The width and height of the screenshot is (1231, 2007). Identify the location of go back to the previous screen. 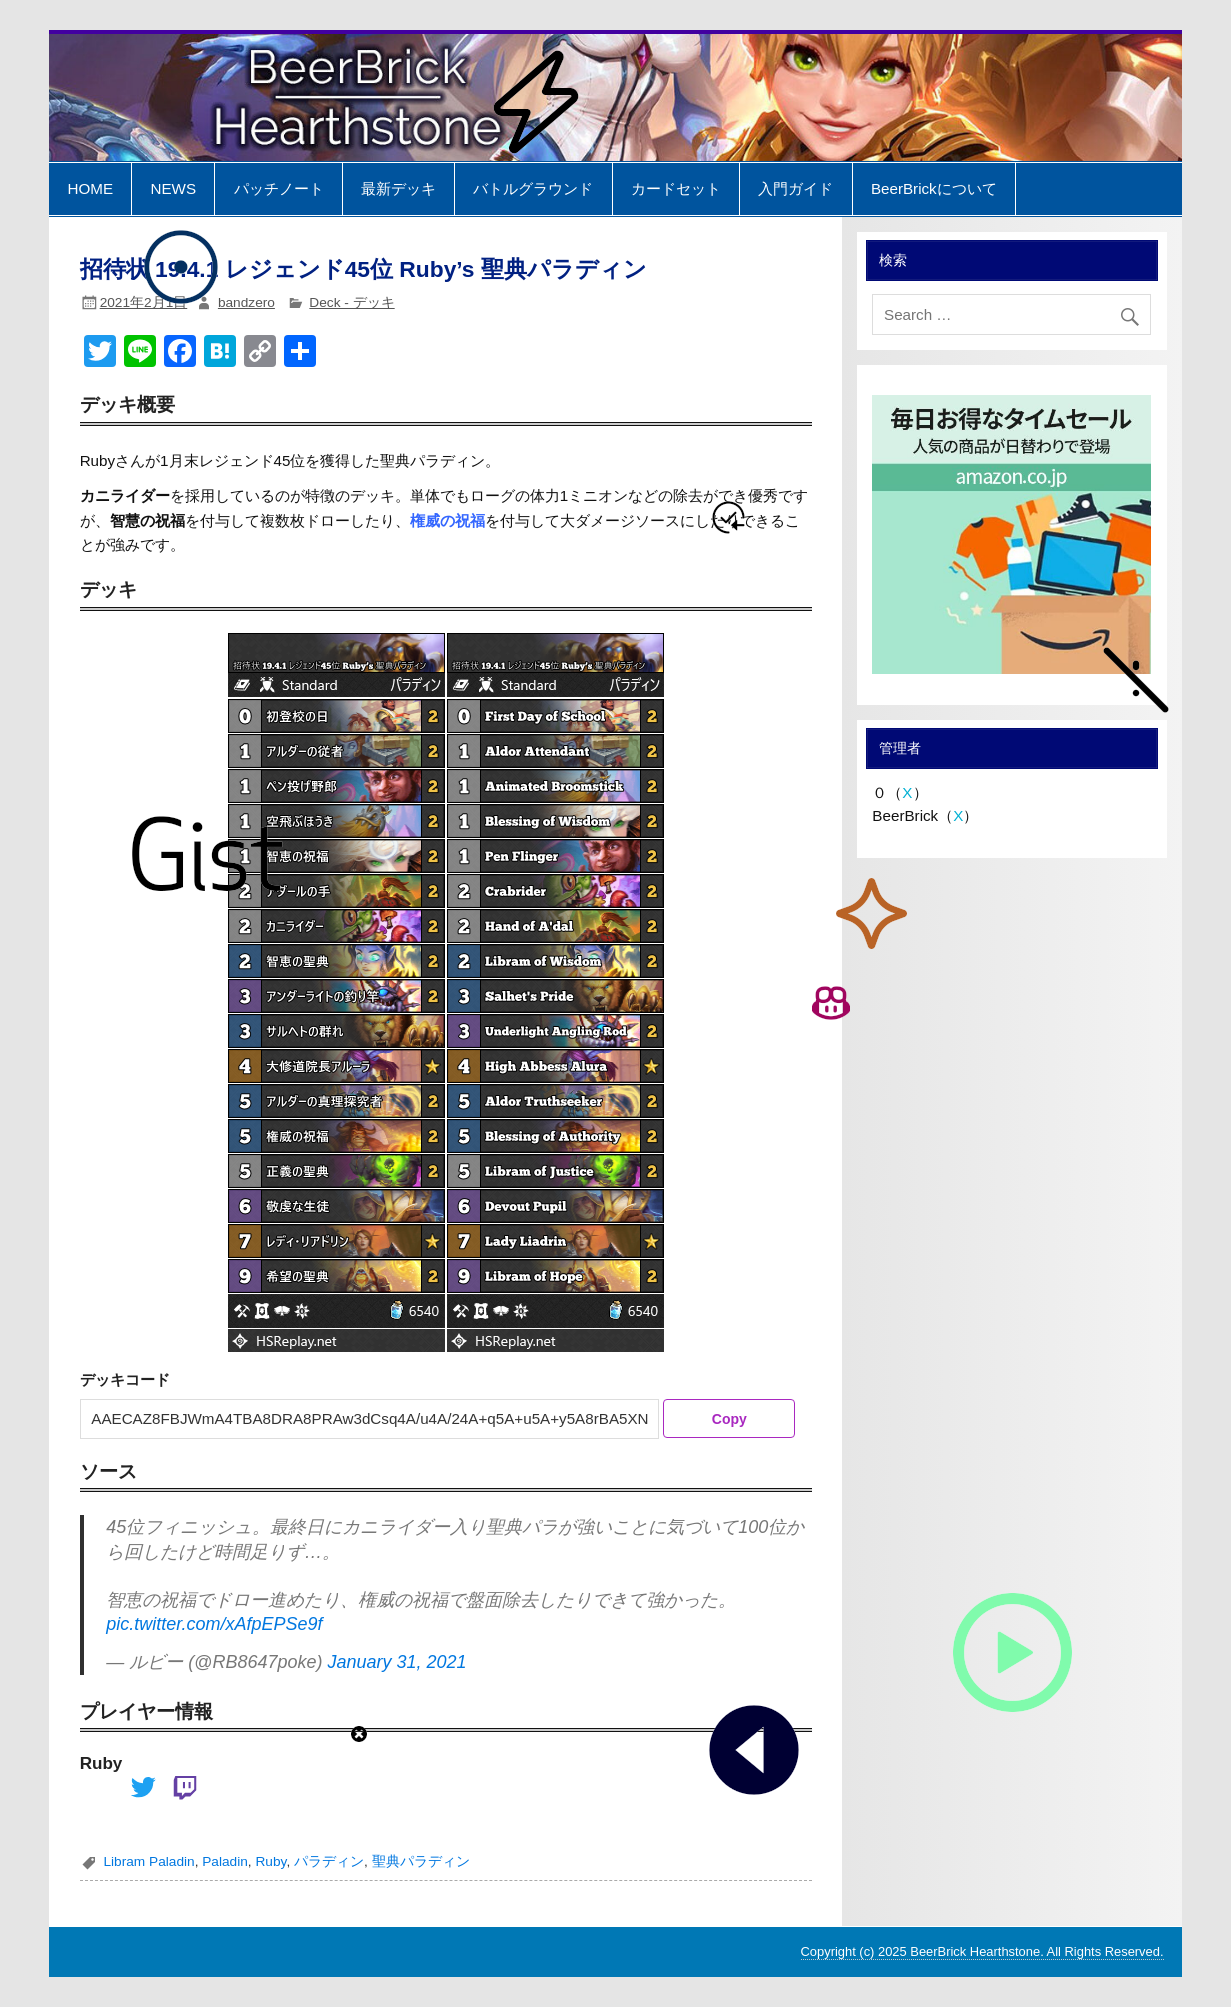
(754, 1750).